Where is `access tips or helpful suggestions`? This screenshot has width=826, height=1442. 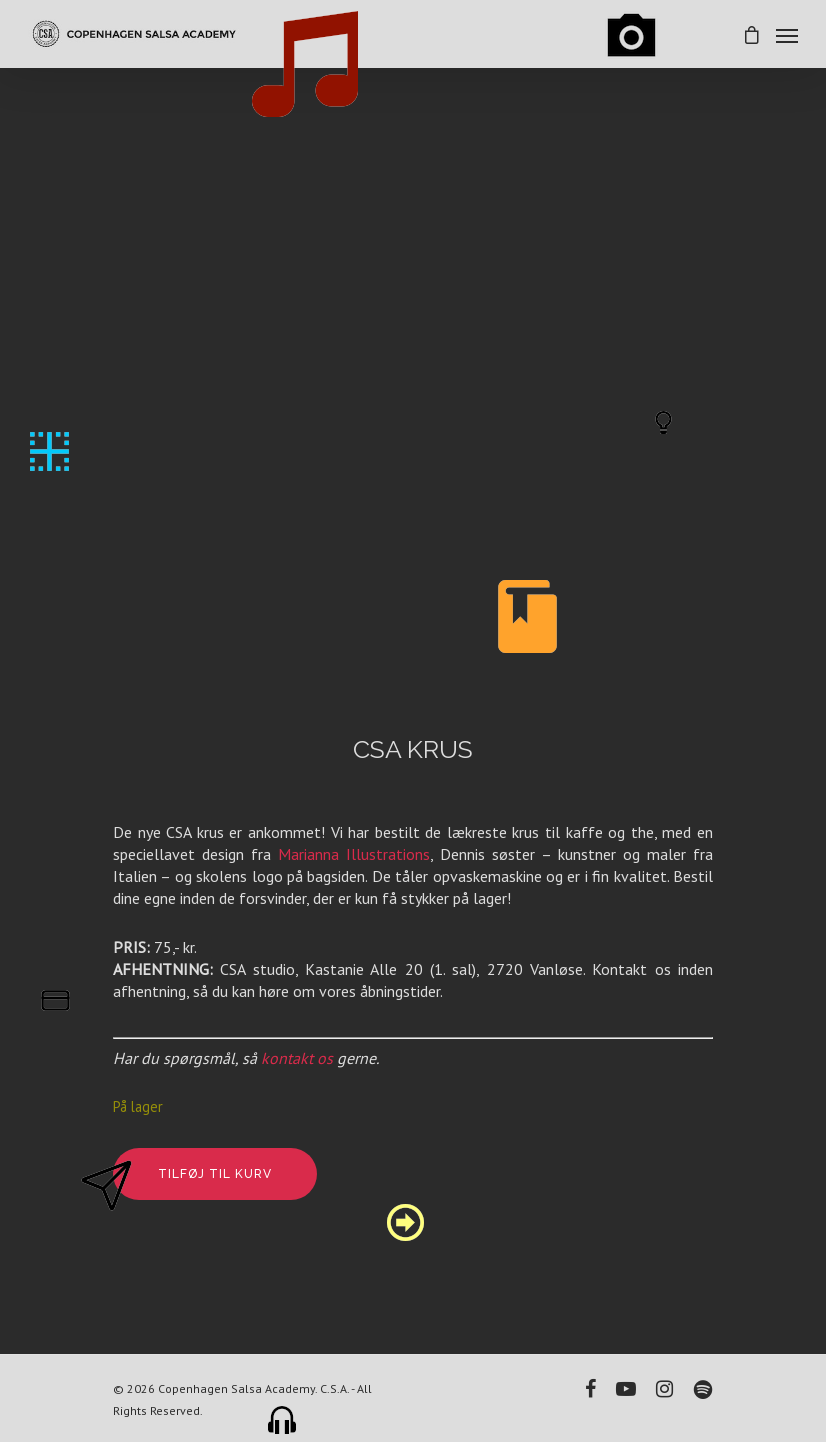 access tips or helpful suggestions is located at coordinates (663, 422).